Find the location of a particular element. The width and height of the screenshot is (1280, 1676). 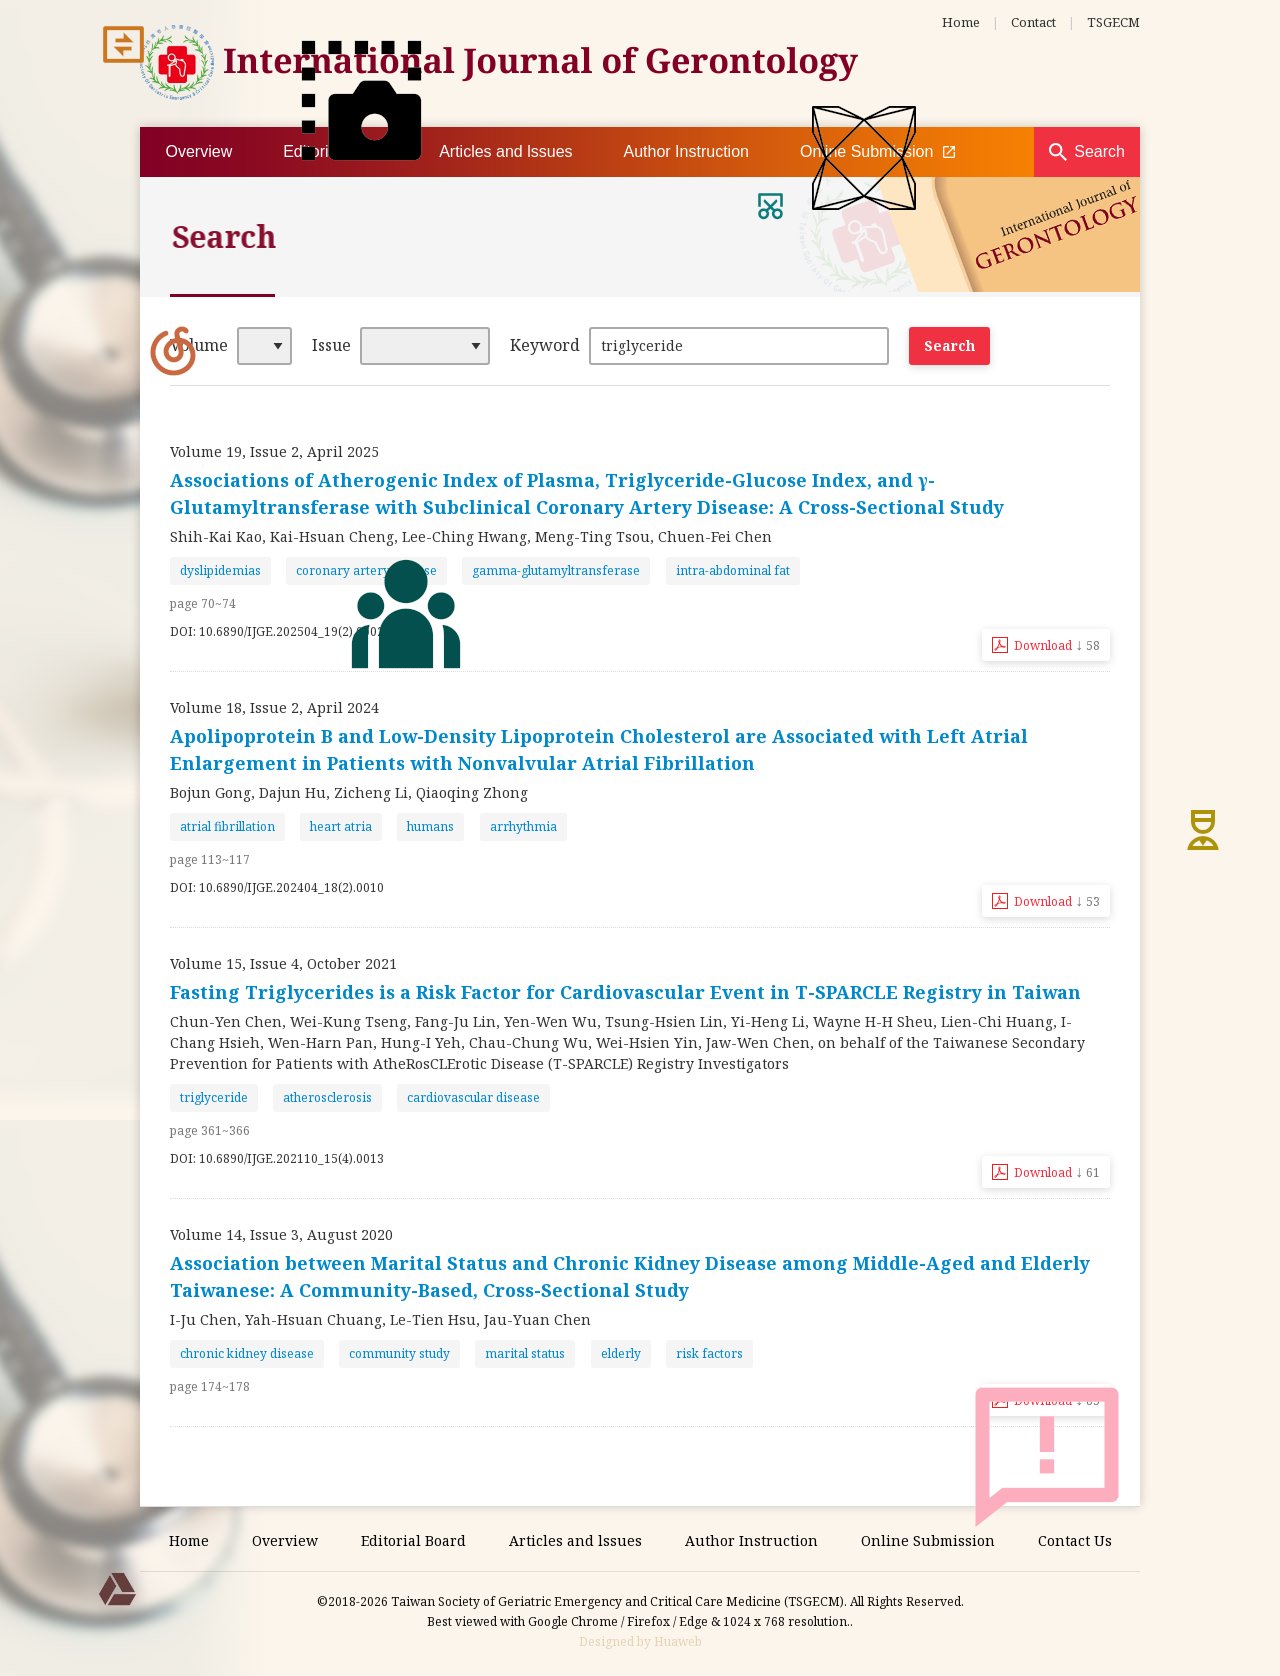

capture a screenshot of the current screen is located at coordinates (361, 100).